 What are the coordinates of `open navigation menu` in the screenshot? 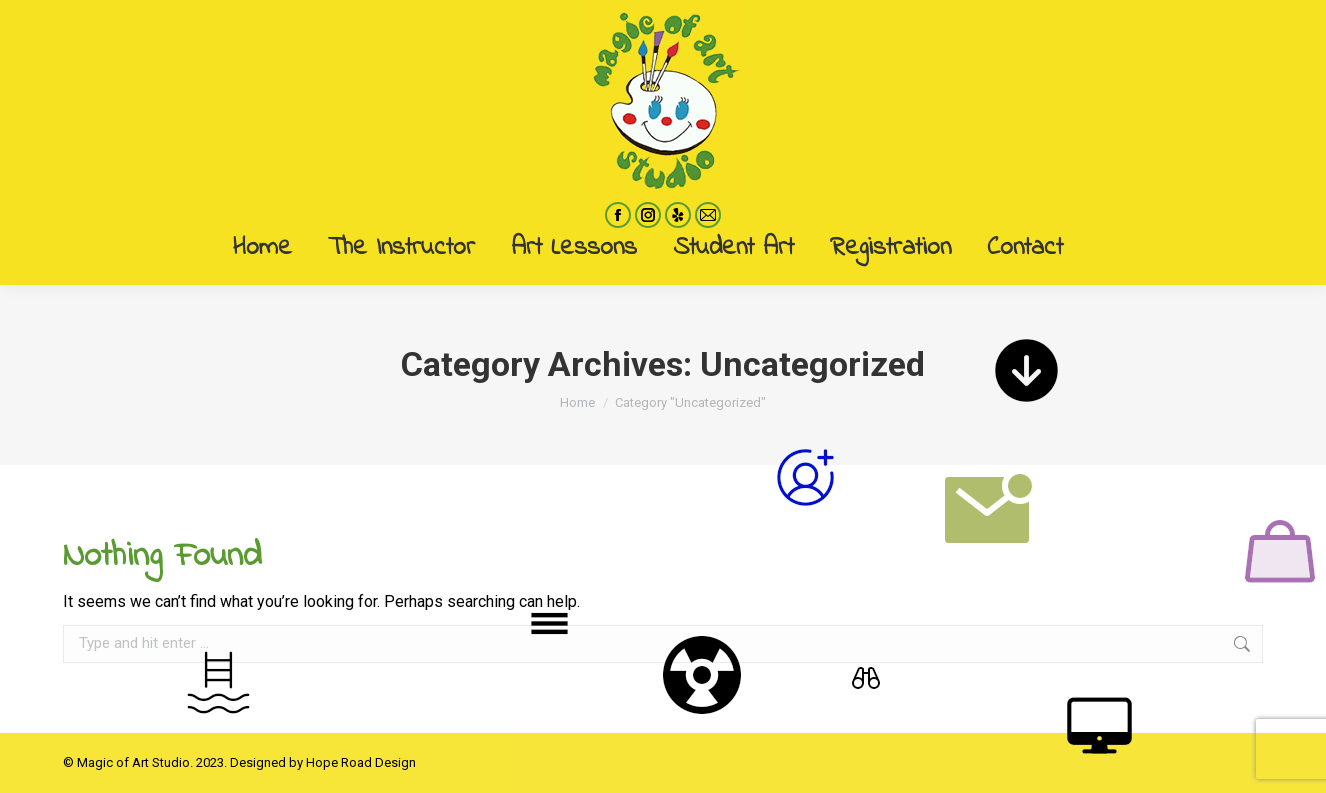 It's located at (549, 623).